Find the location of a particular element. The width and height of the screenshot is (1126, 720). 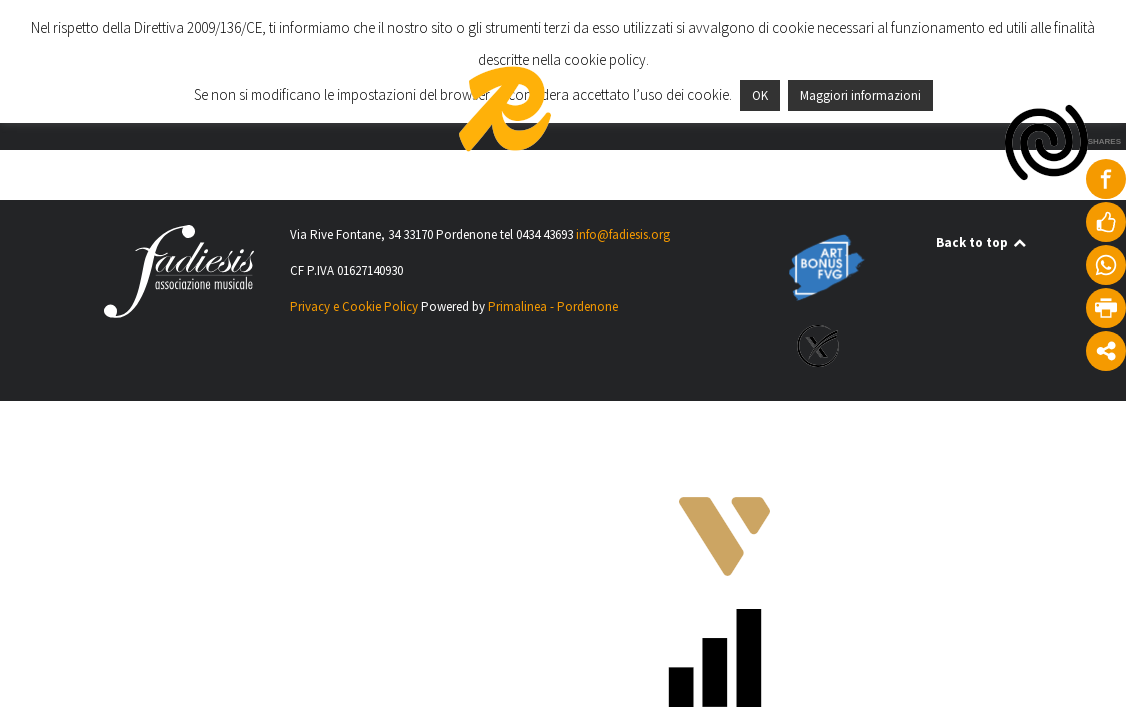

open bookmeter app is located at coordinates (715, 658).